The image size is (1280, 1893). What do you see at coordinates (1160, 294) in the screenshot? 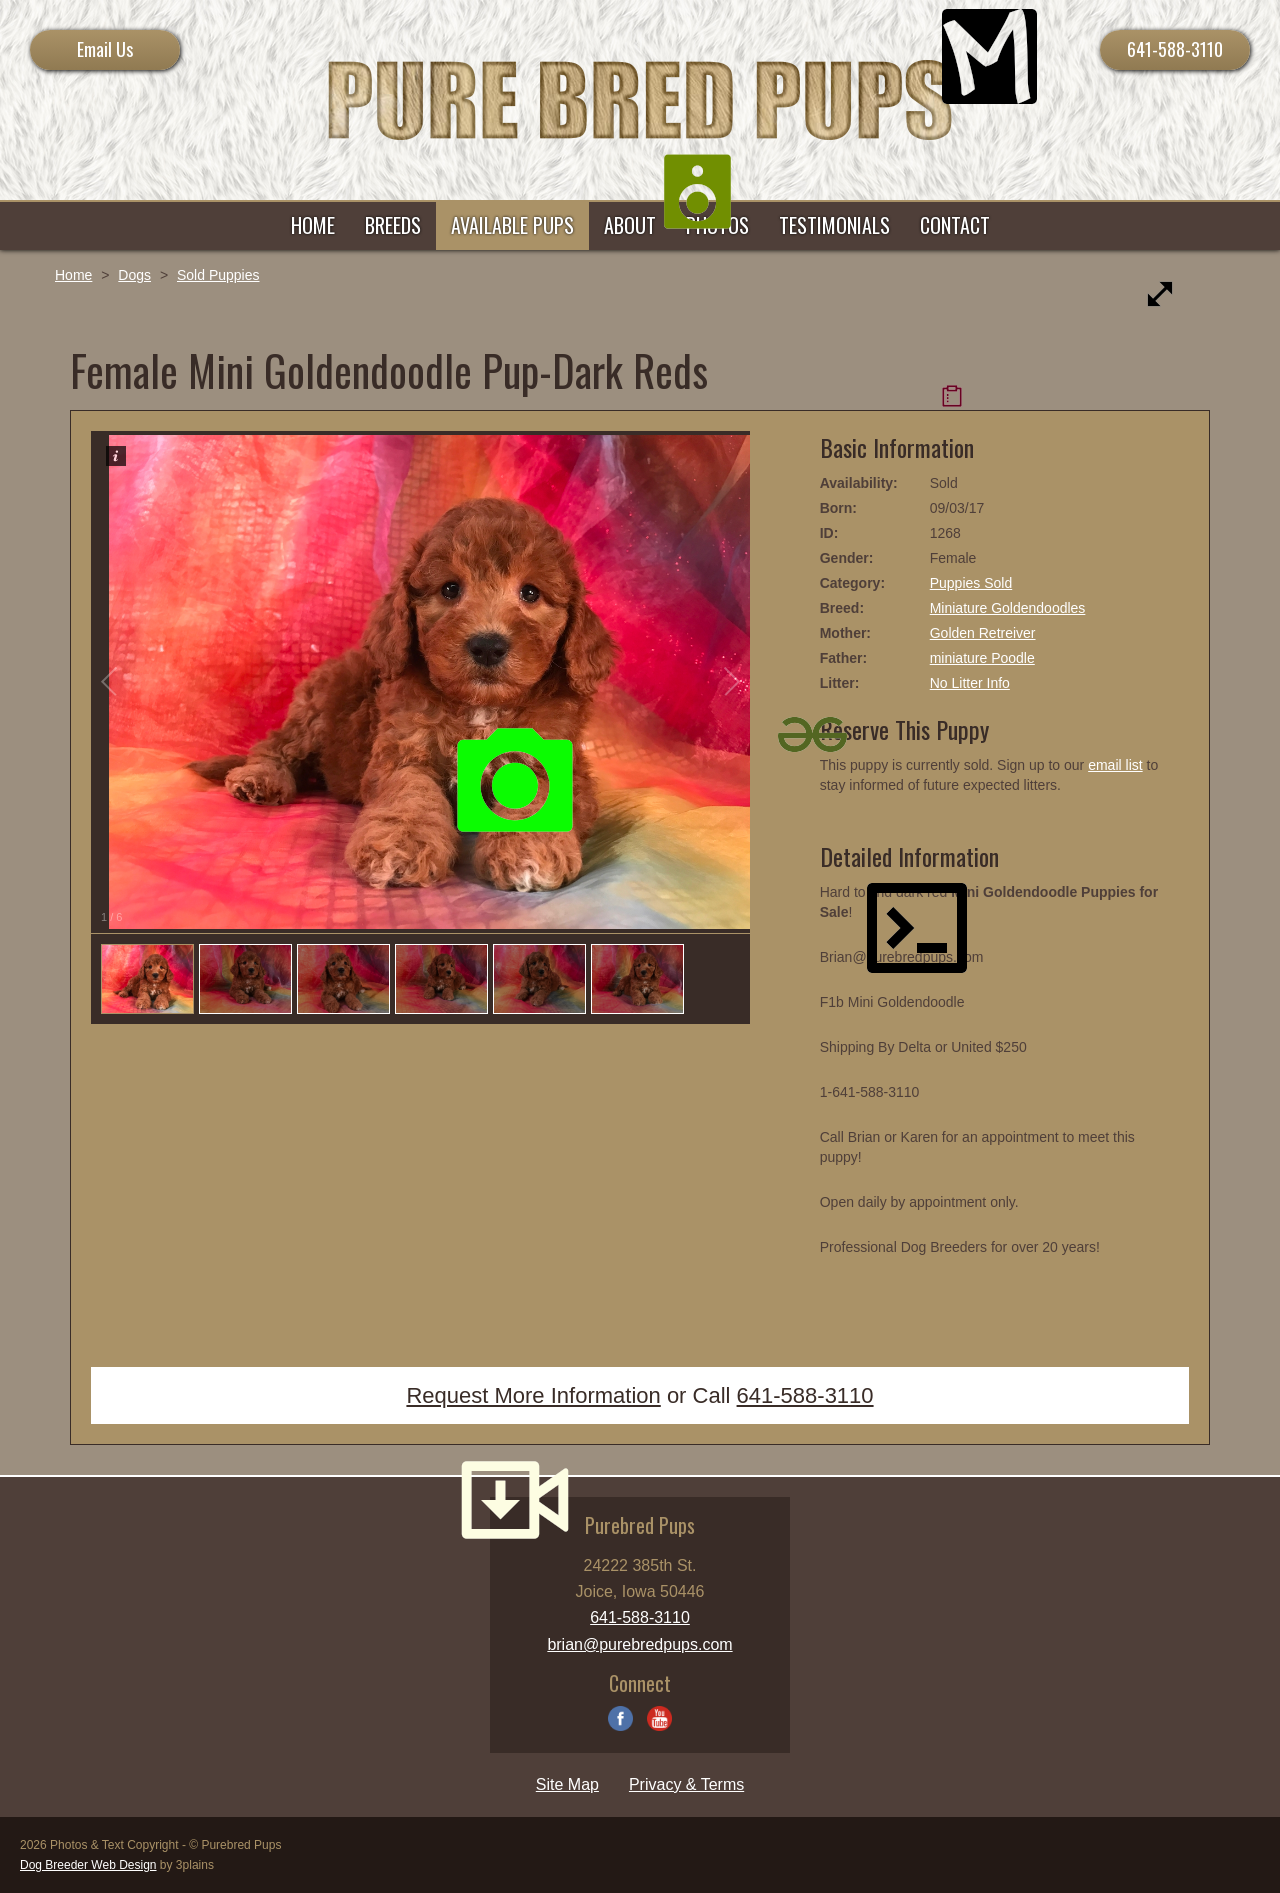
I see `expand content to fullscreen` at bounding box center [1160, 294].